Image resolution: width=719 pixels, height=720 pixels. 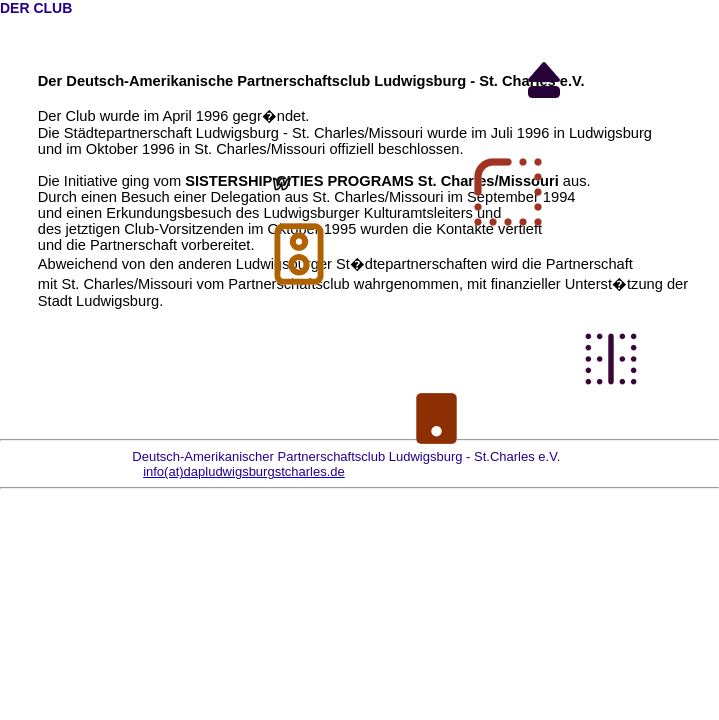 I want to click on add a vertical border to selected cells, so click(x=611, y=359).